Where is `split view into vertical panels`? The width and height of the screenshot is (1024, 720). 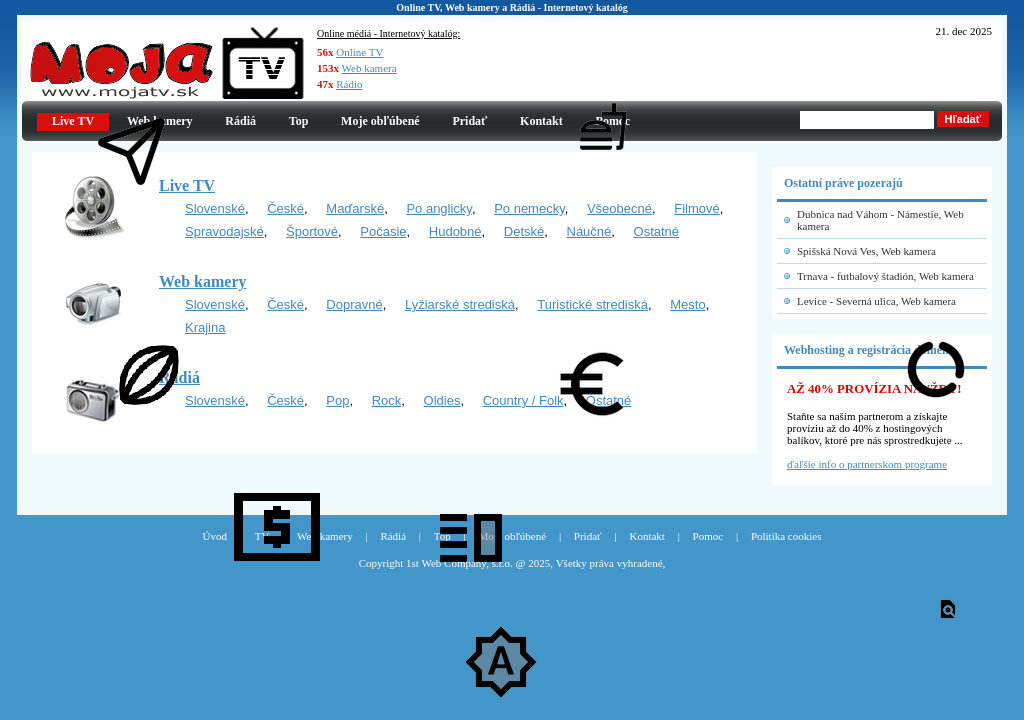 split view into vertical panels is located at coordinates (471, 538).